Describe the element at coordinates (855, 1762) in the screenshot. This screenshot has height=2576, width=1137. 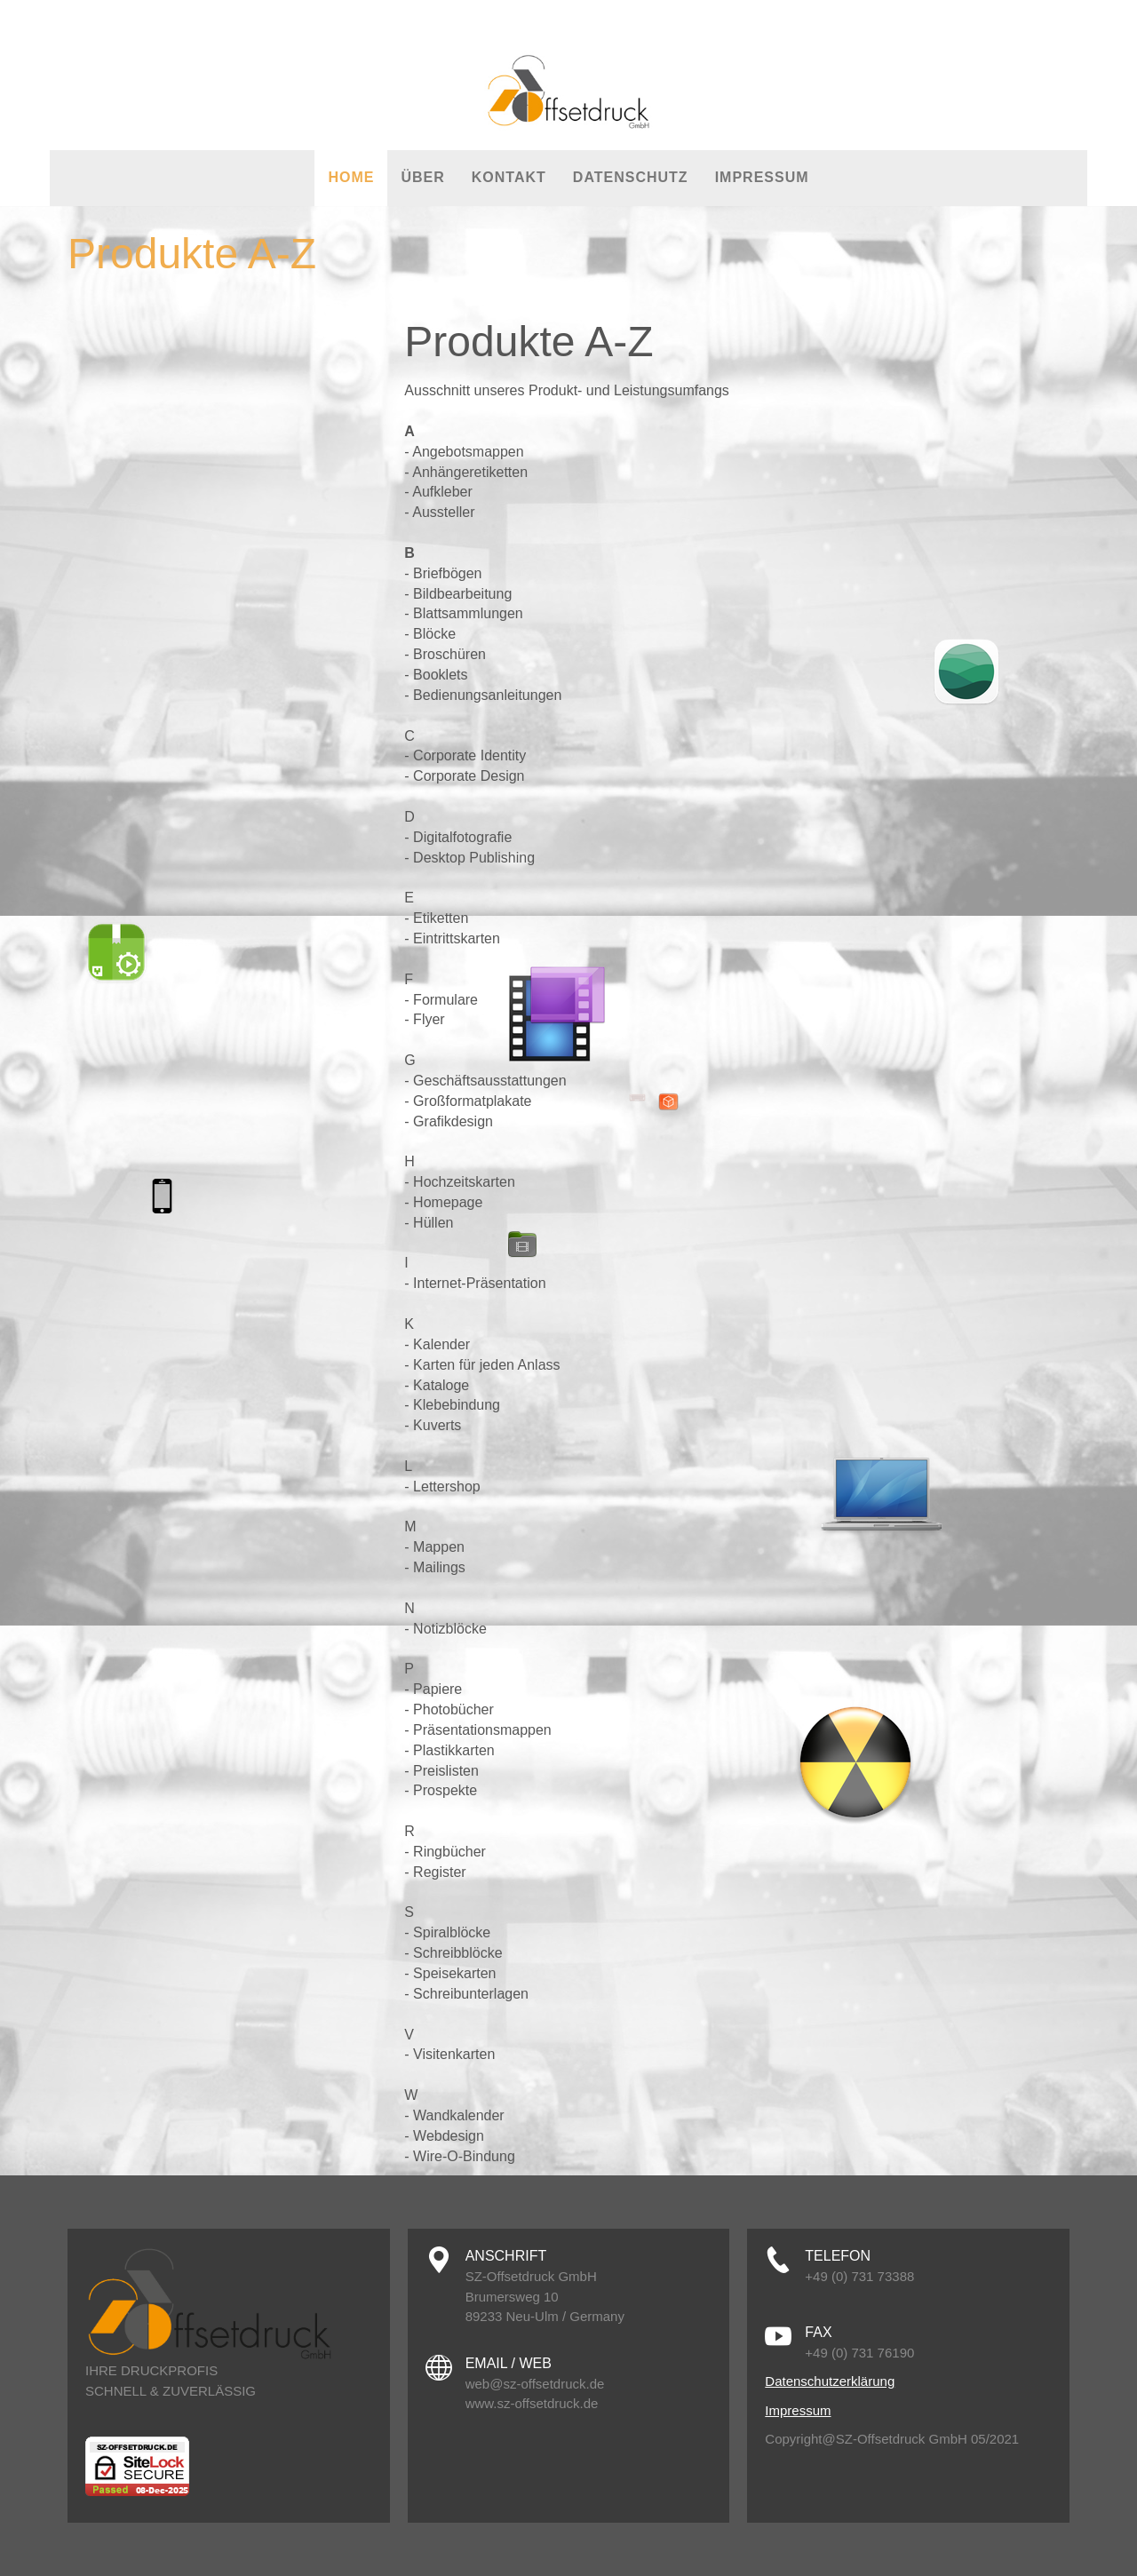
I see `burn files to disc` at that location.